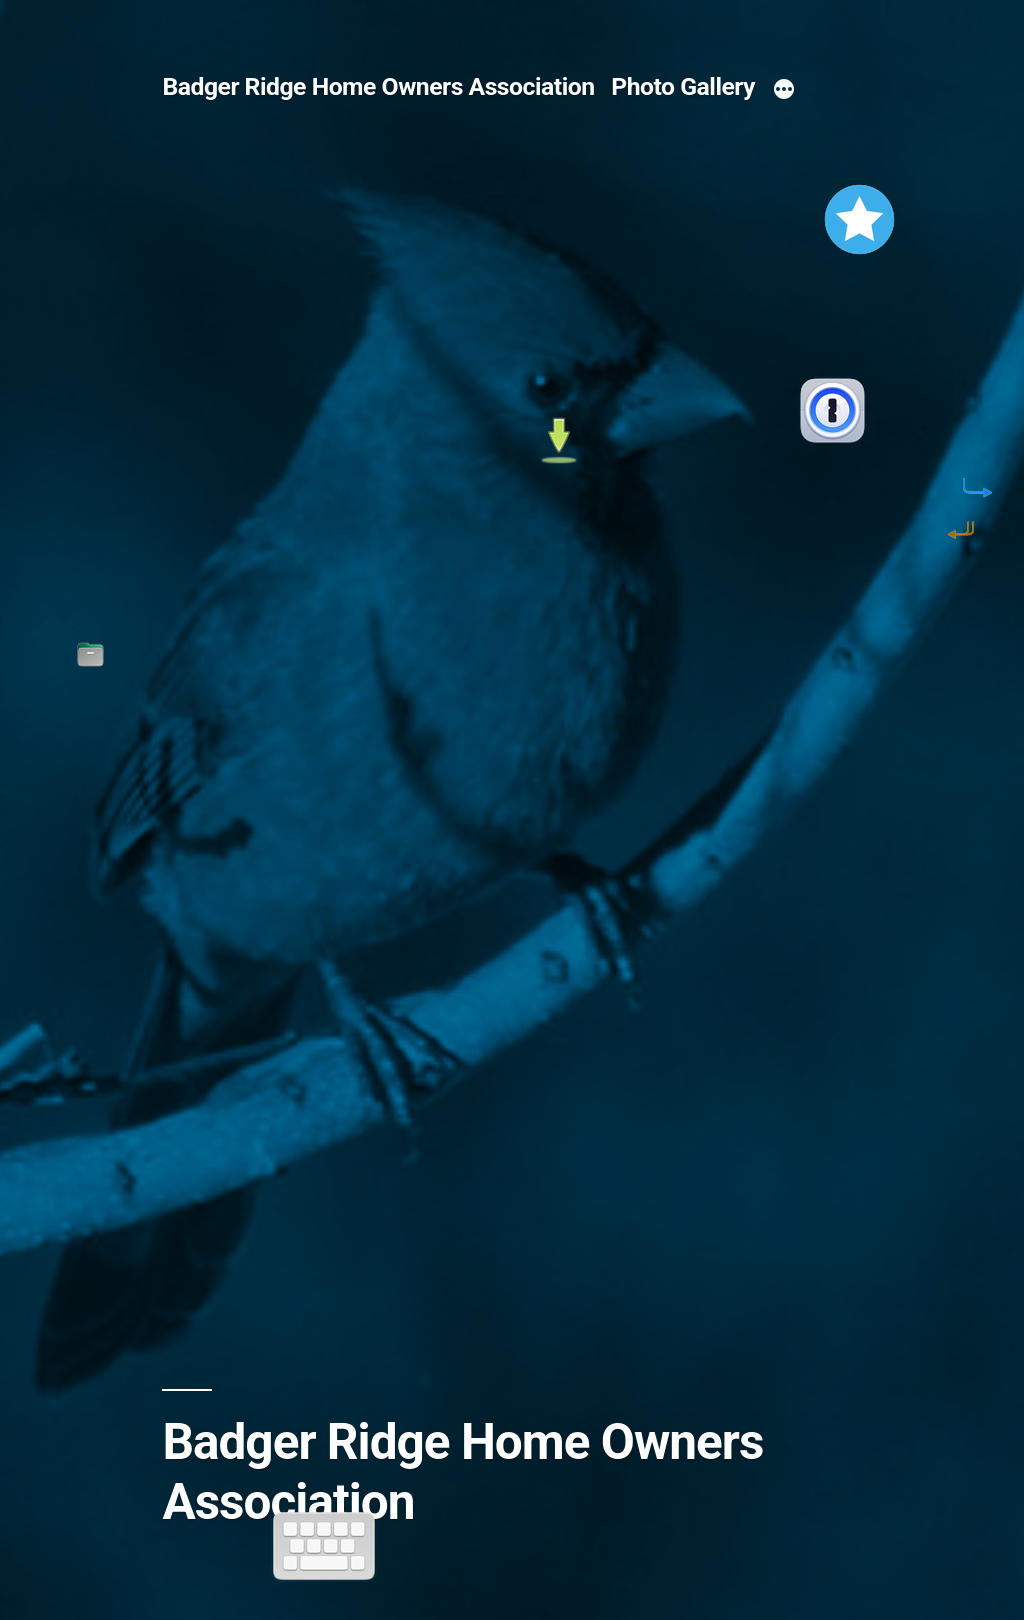 The height and width of the screenshot is (1620, 1024). I want to click on indicates a favorited or starred item, so click(859, 219).